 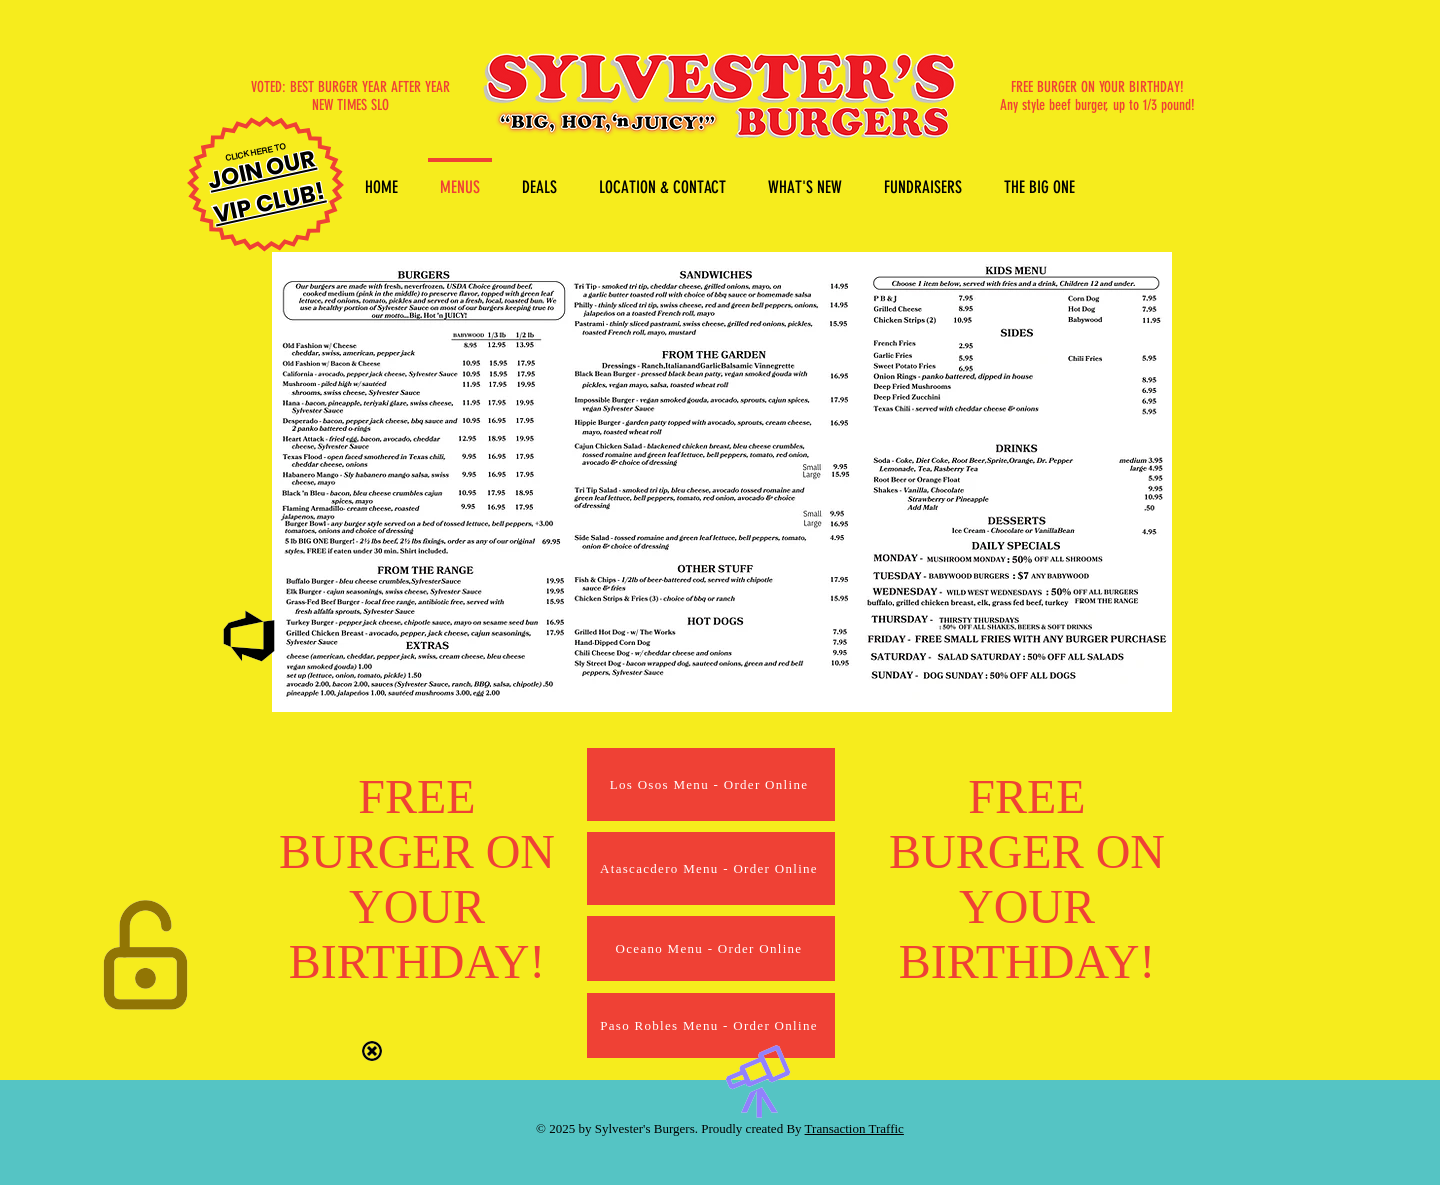 I want to click on unlocked or unsecured state, so click(x=145, y=957).